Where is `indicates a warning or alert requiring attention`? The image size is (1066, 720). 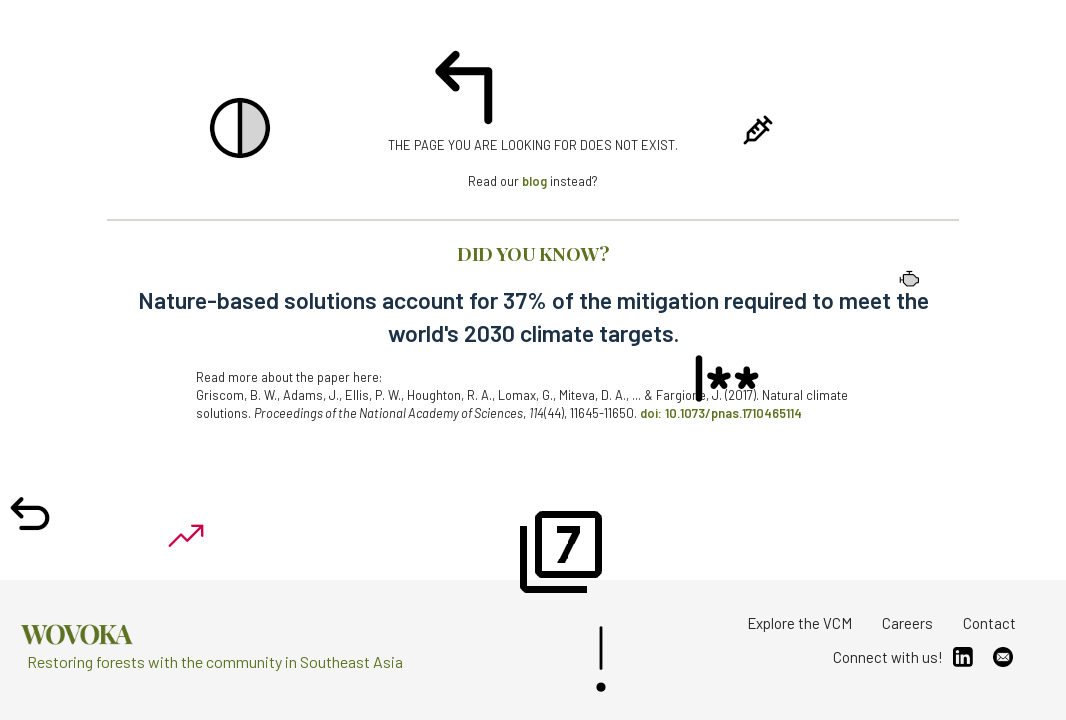 indicates a warning or alert requiring attention is located at coordinates (601, 659).